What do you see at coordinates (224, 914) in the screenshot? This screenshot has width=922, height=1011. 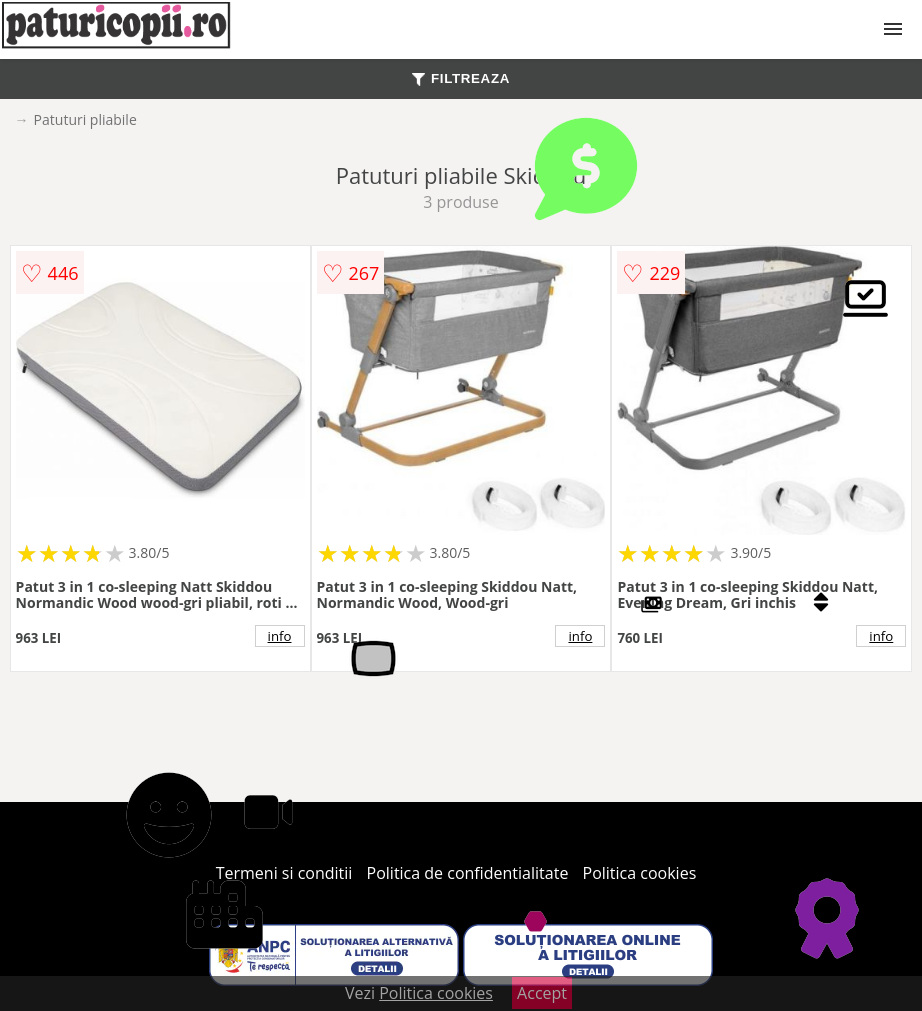 I see `view city or urban location` at bounding box center [224, 914].